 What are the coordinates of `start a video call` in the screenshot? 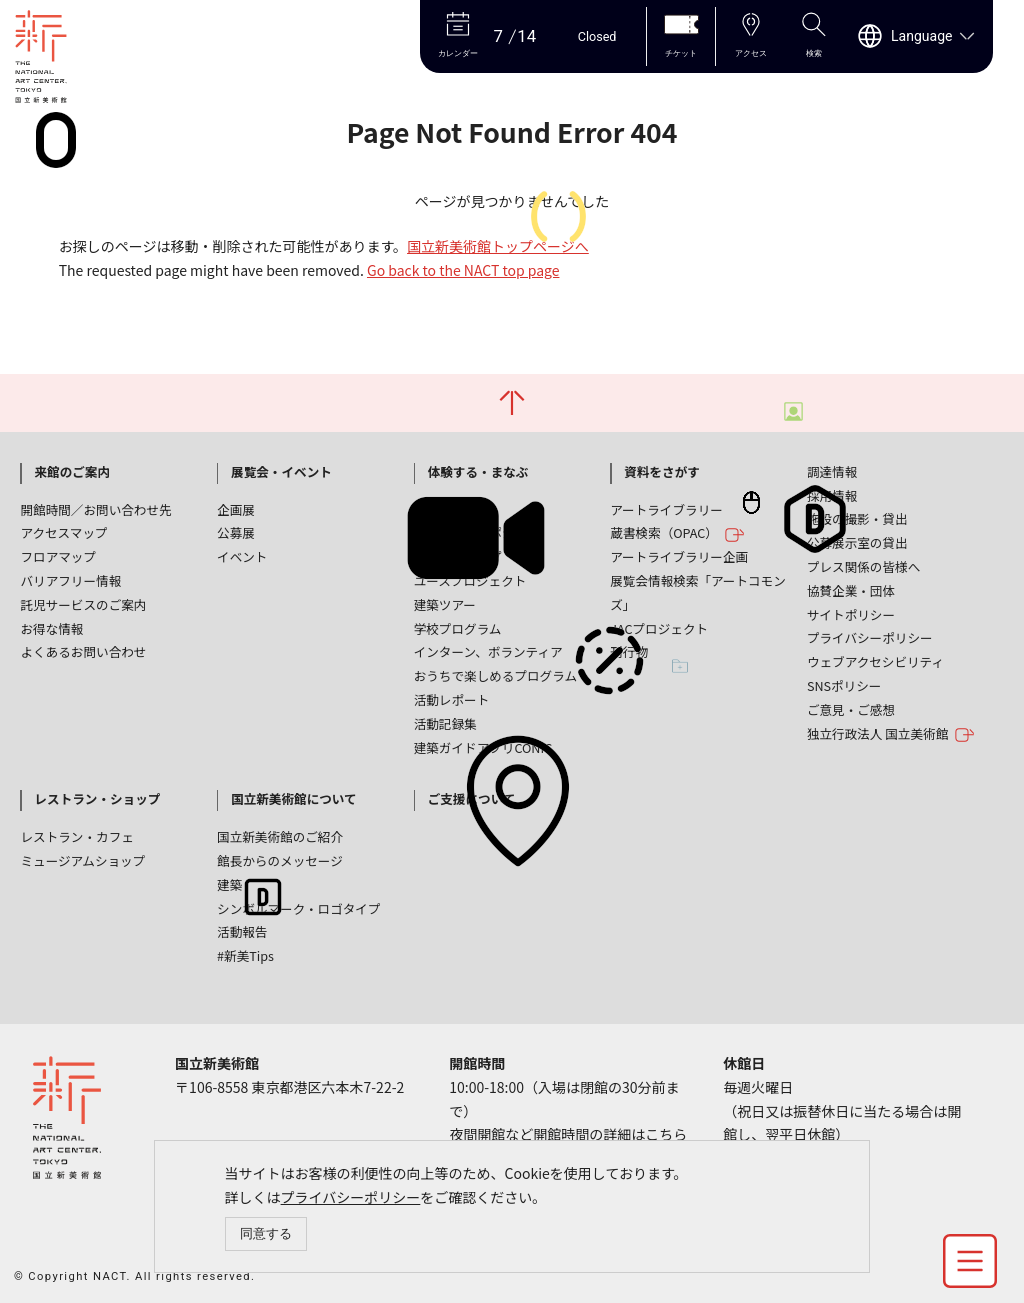 It's located at (476, 538).